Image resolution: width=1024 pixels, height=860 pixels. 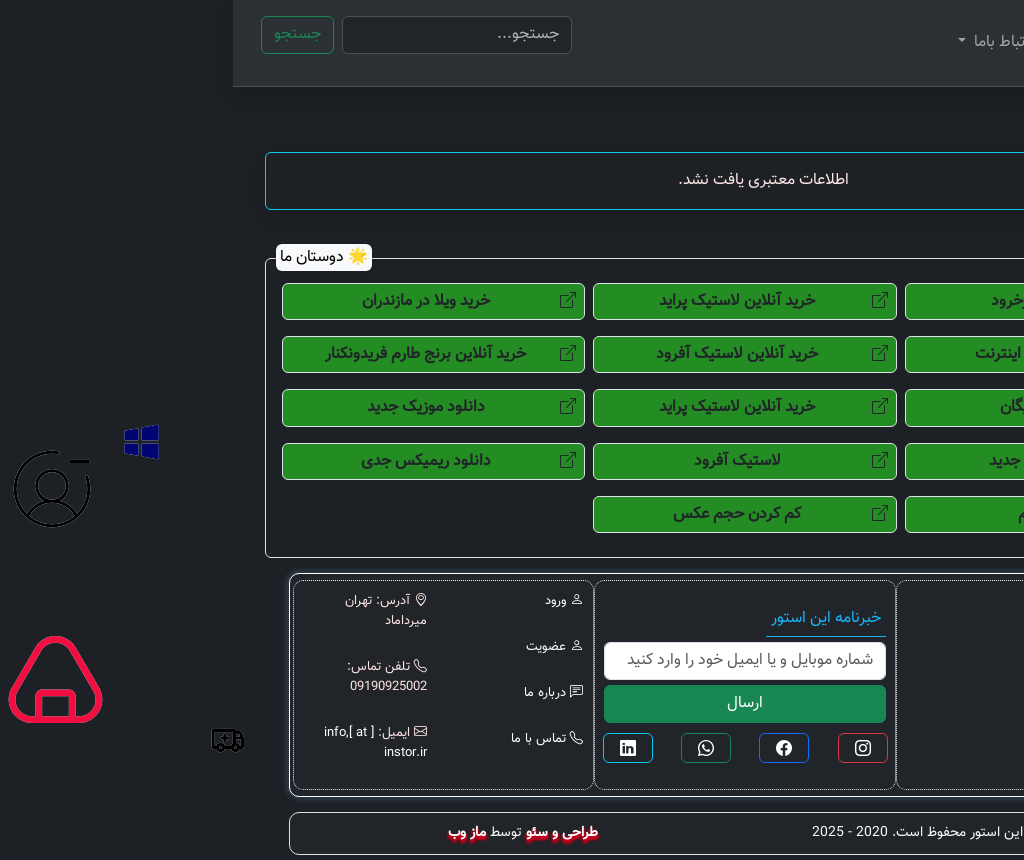 What do you see at coordinates (55, 679) in the screenshot?
I see `browse Japanese food options` at bounding box center [55, 679].